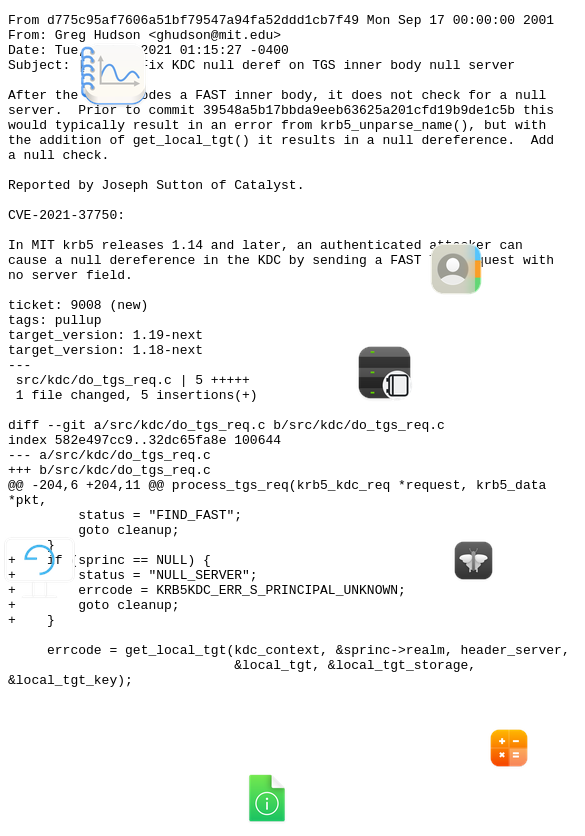 This screenshot has width=585, height=836. I want to click on open contacts app, so click(456, 269).